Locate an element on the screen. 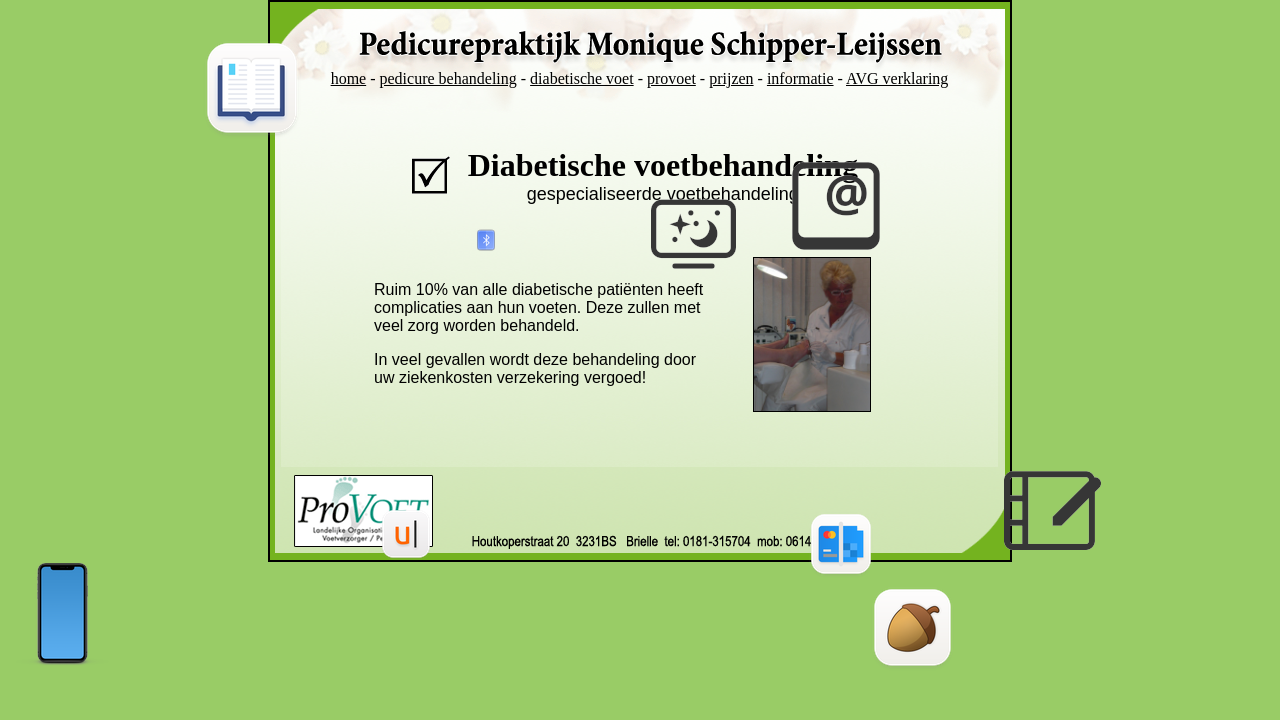 The height and width of the screenshot is (720, 1280). open uberwriter text editor app is located at coordinates (406, 534).